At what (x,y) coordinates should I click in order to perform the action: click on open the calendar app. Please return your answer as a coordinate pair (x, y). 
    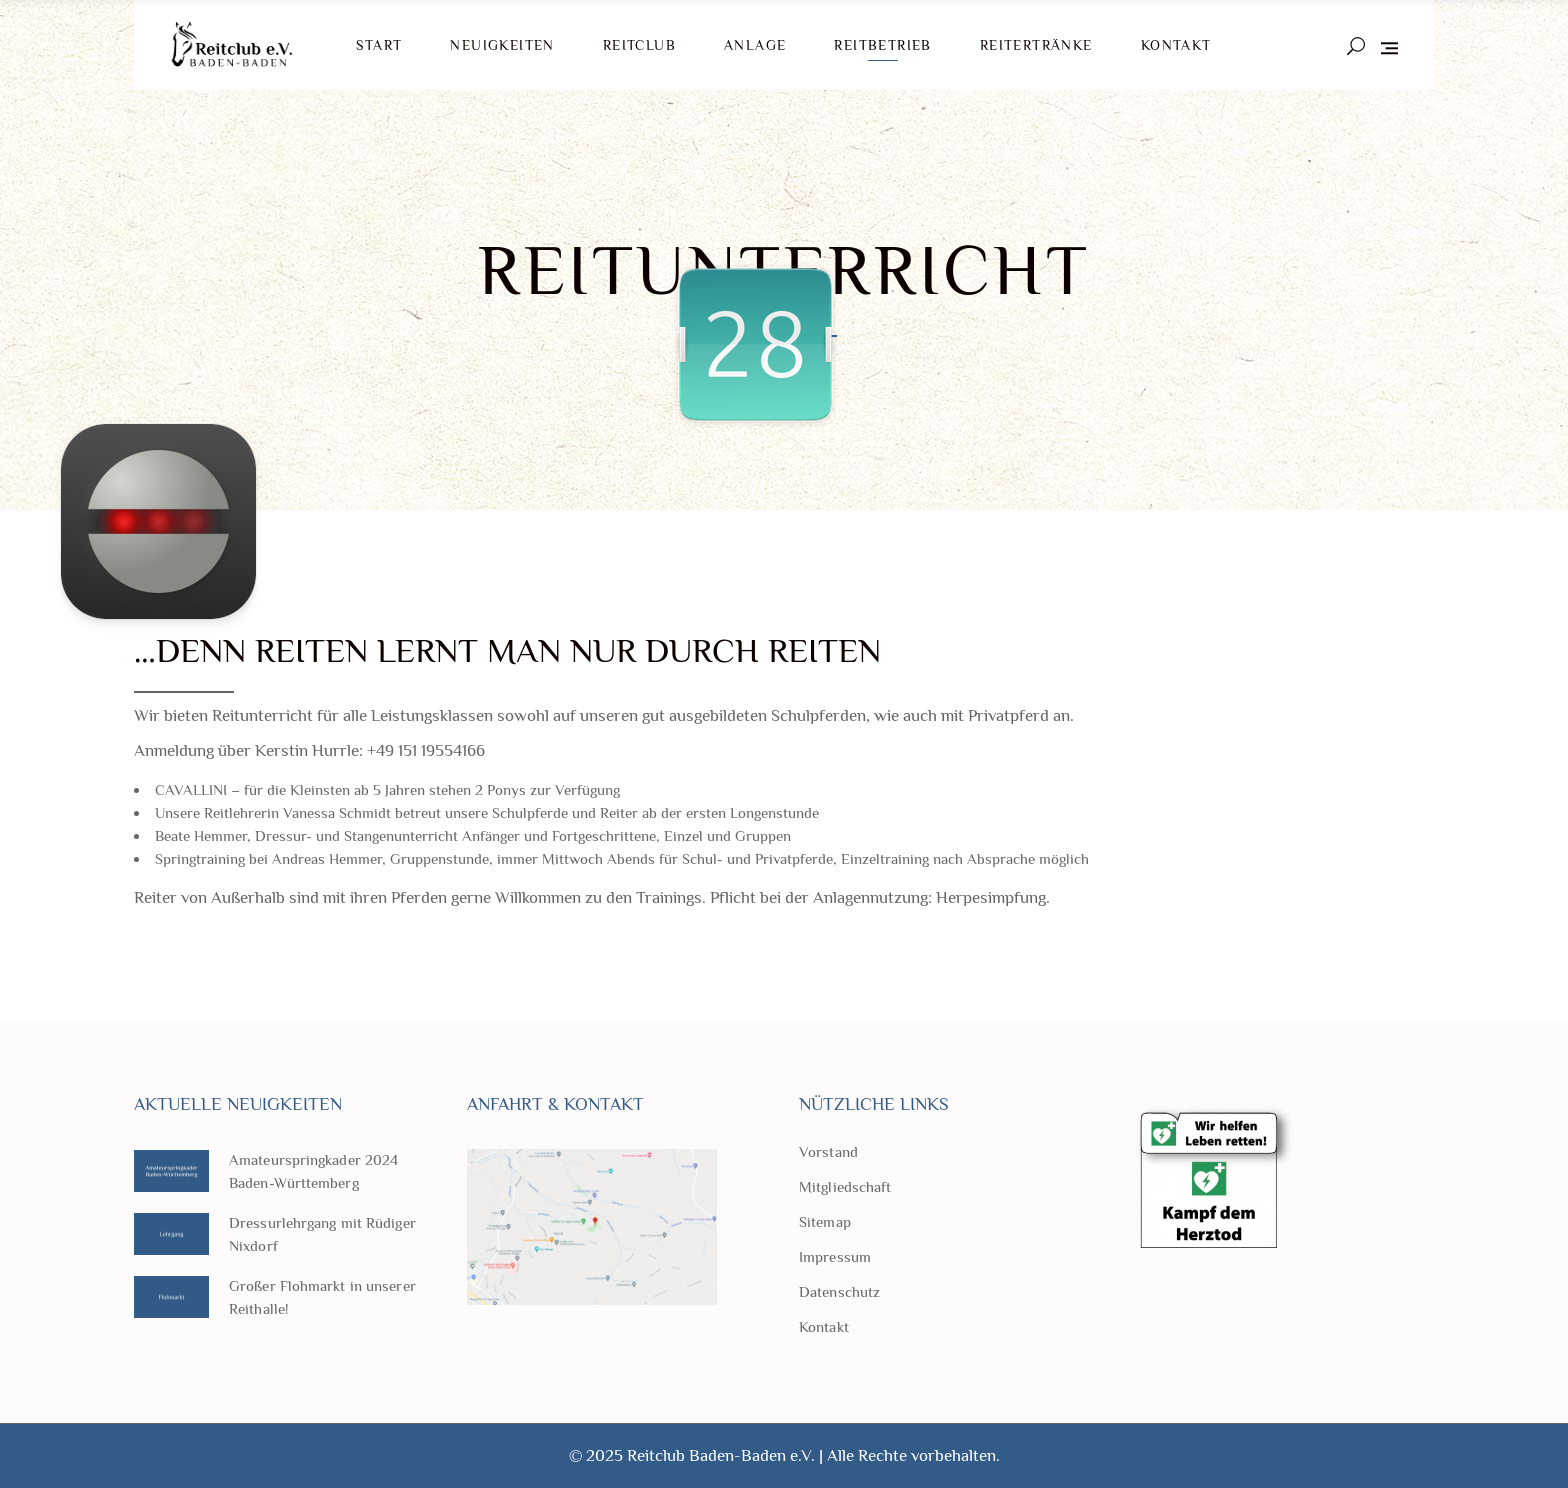
    Looking at the image, I should click on (755, 344).